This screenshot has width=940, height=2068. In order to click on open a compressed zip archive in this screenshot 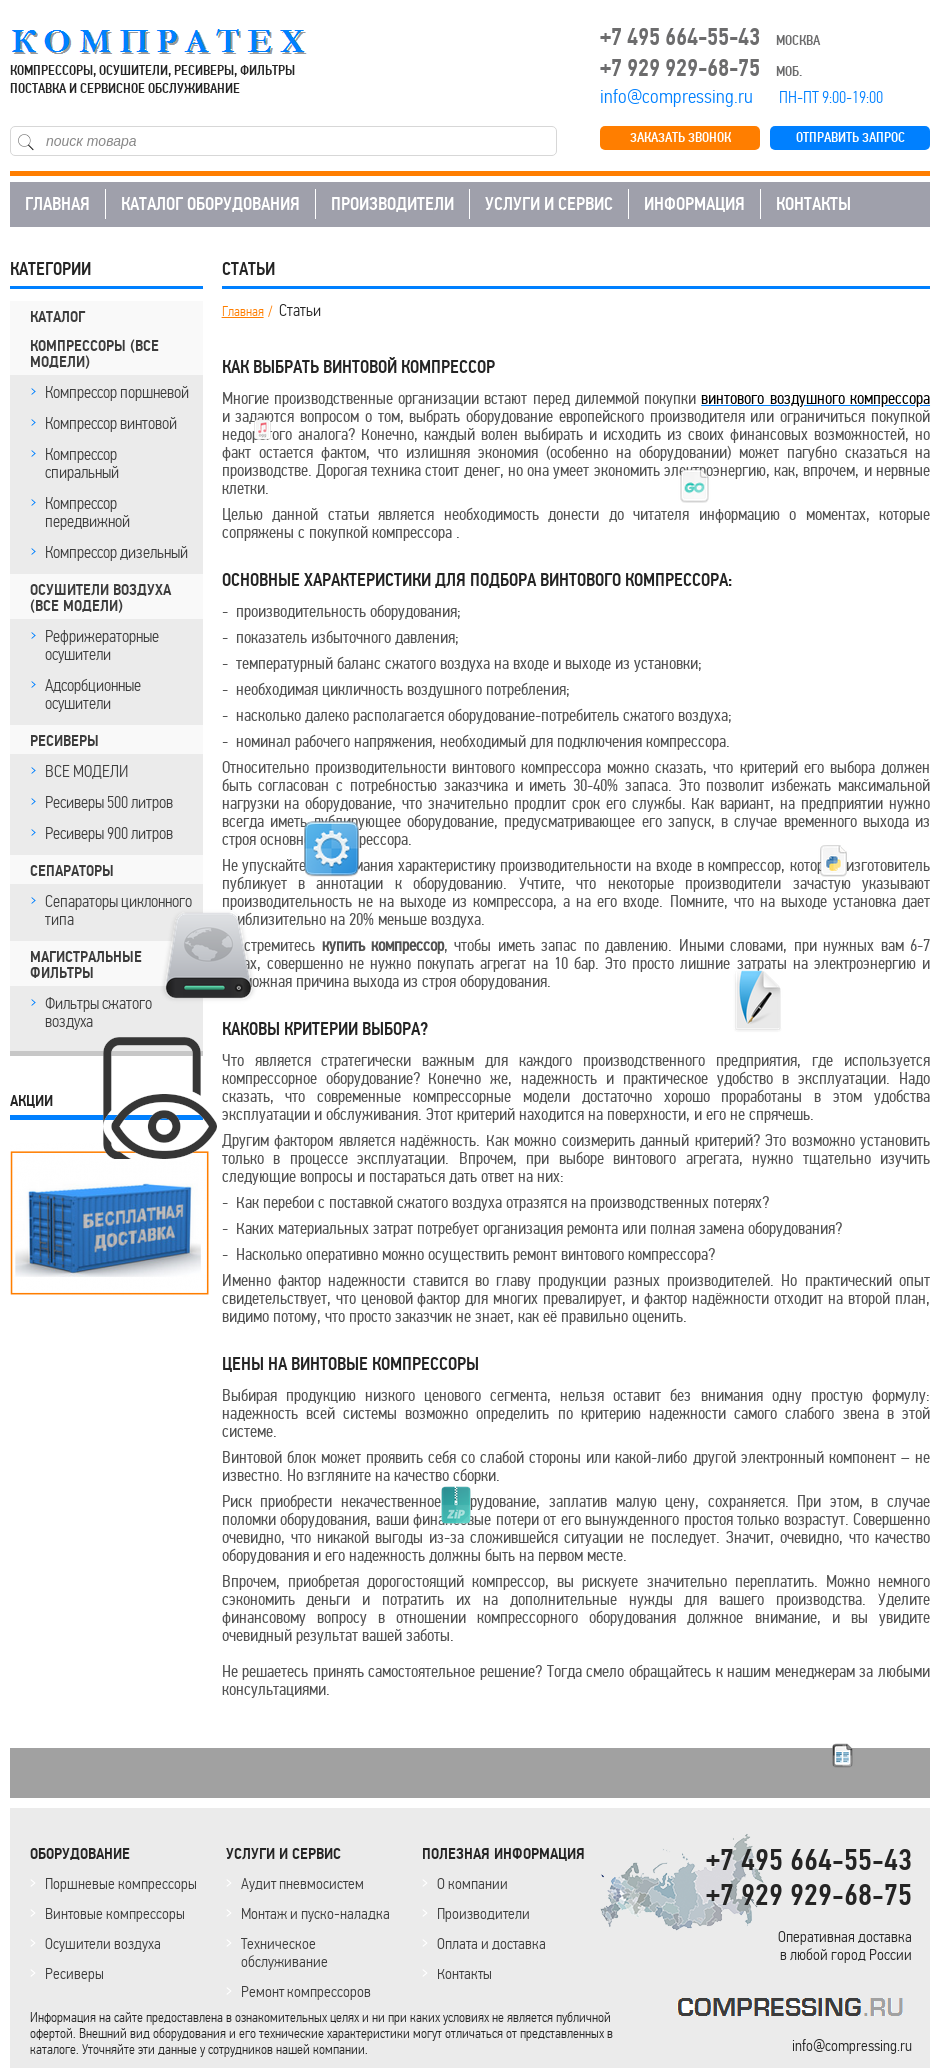, I will do `click(456, 1505)`.